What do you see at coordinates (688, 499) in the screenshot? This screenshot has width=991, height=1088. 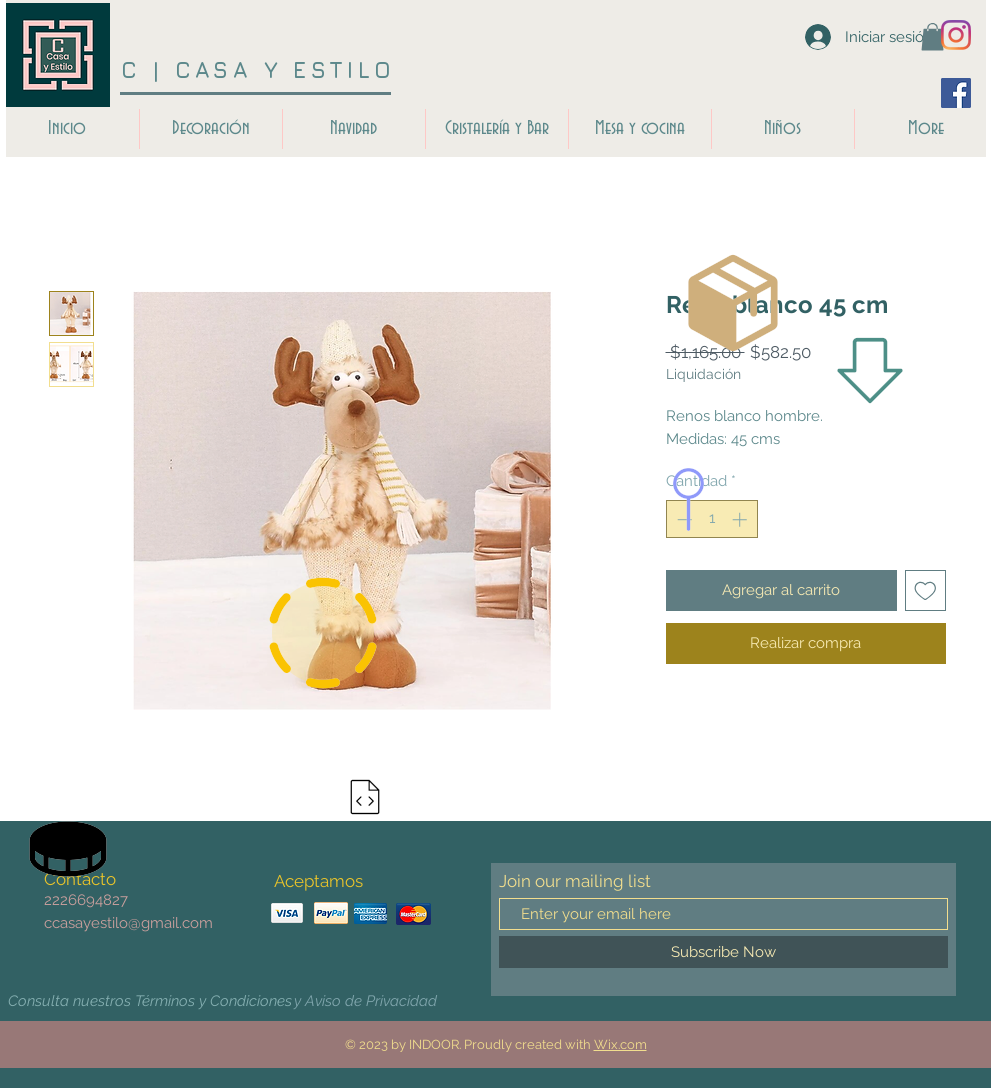 I see `mark a location on the map` at bounding box center [688, 499].